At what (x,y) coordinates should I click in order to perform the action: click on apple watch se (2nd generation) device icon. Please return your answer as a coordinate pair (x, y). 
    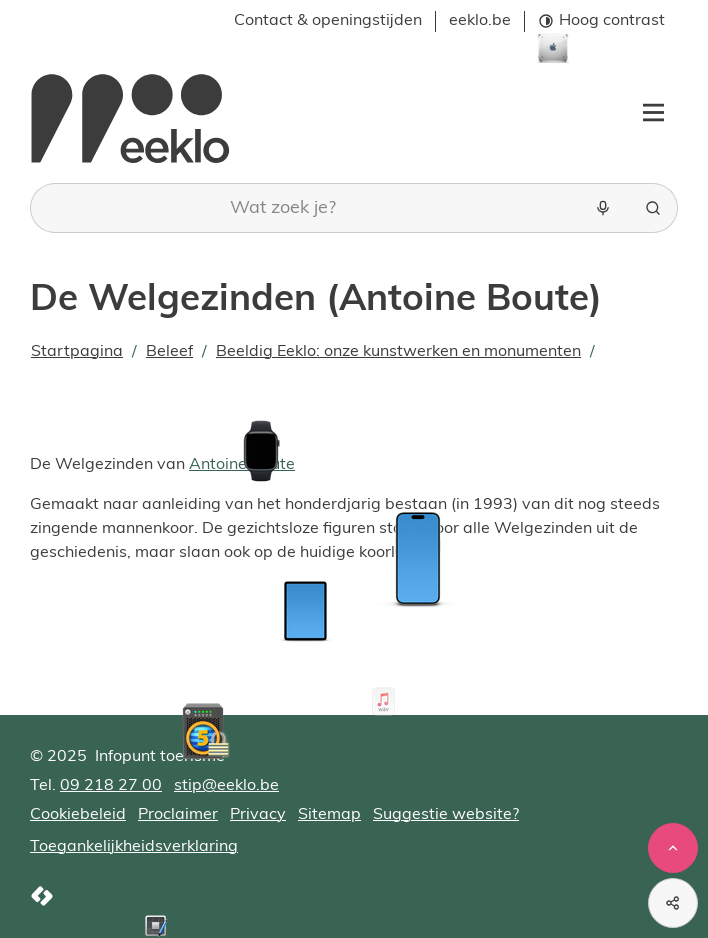
    Looking at the image, I should click on (261, 451).